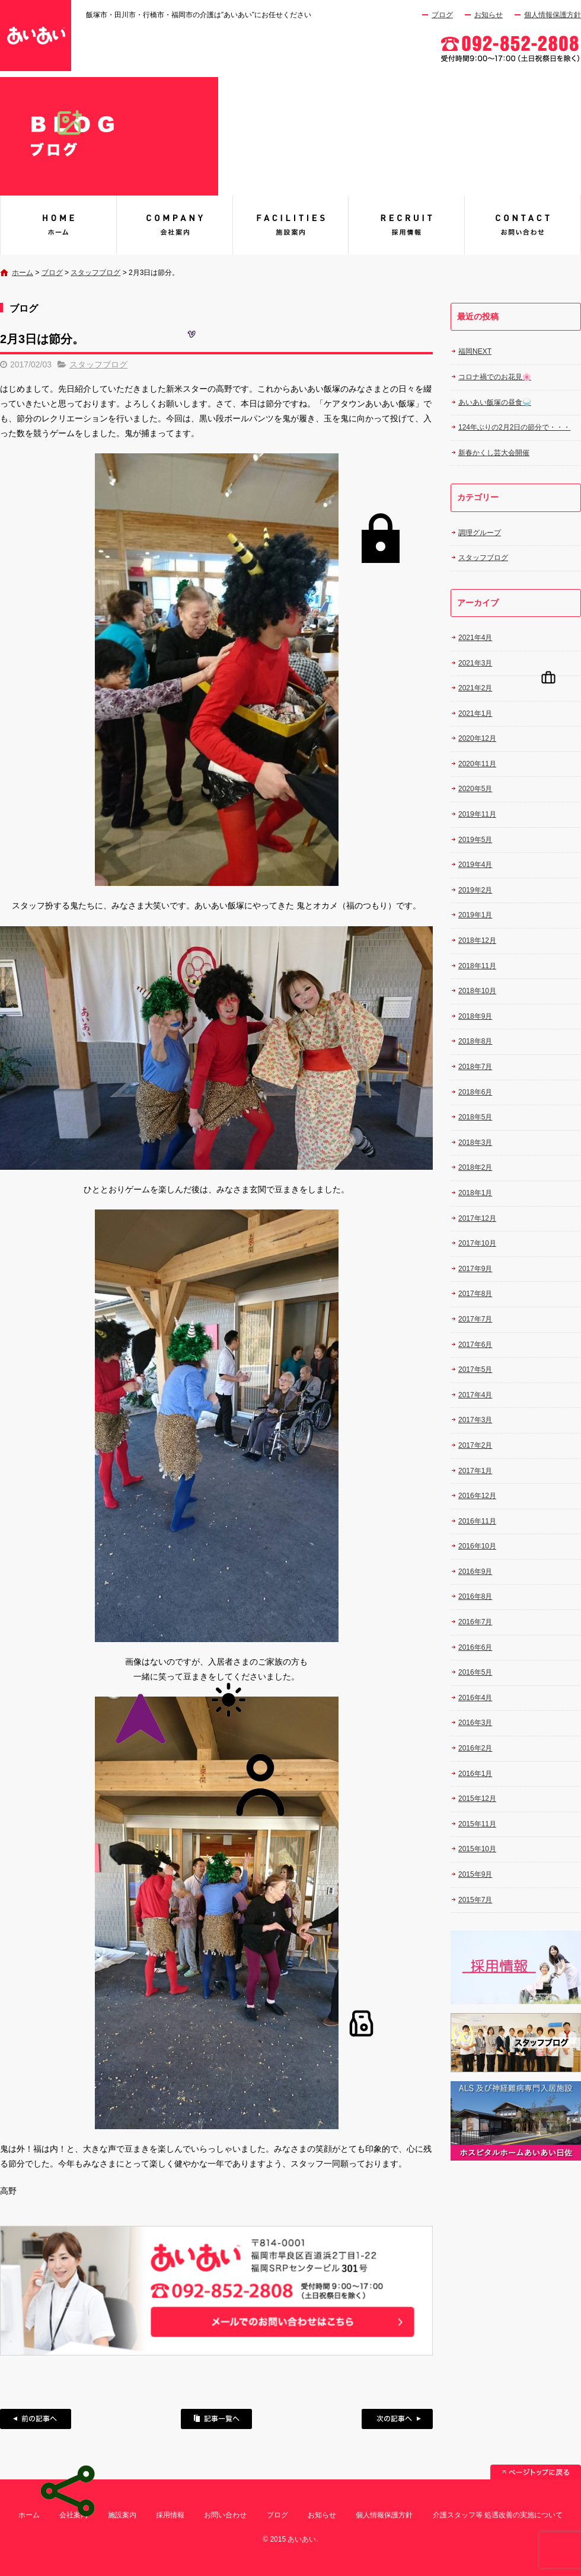  Describe the element at coordinates (462, 2036) in the screenshot. I see `represents a variable or dynamic value in code` at that location.